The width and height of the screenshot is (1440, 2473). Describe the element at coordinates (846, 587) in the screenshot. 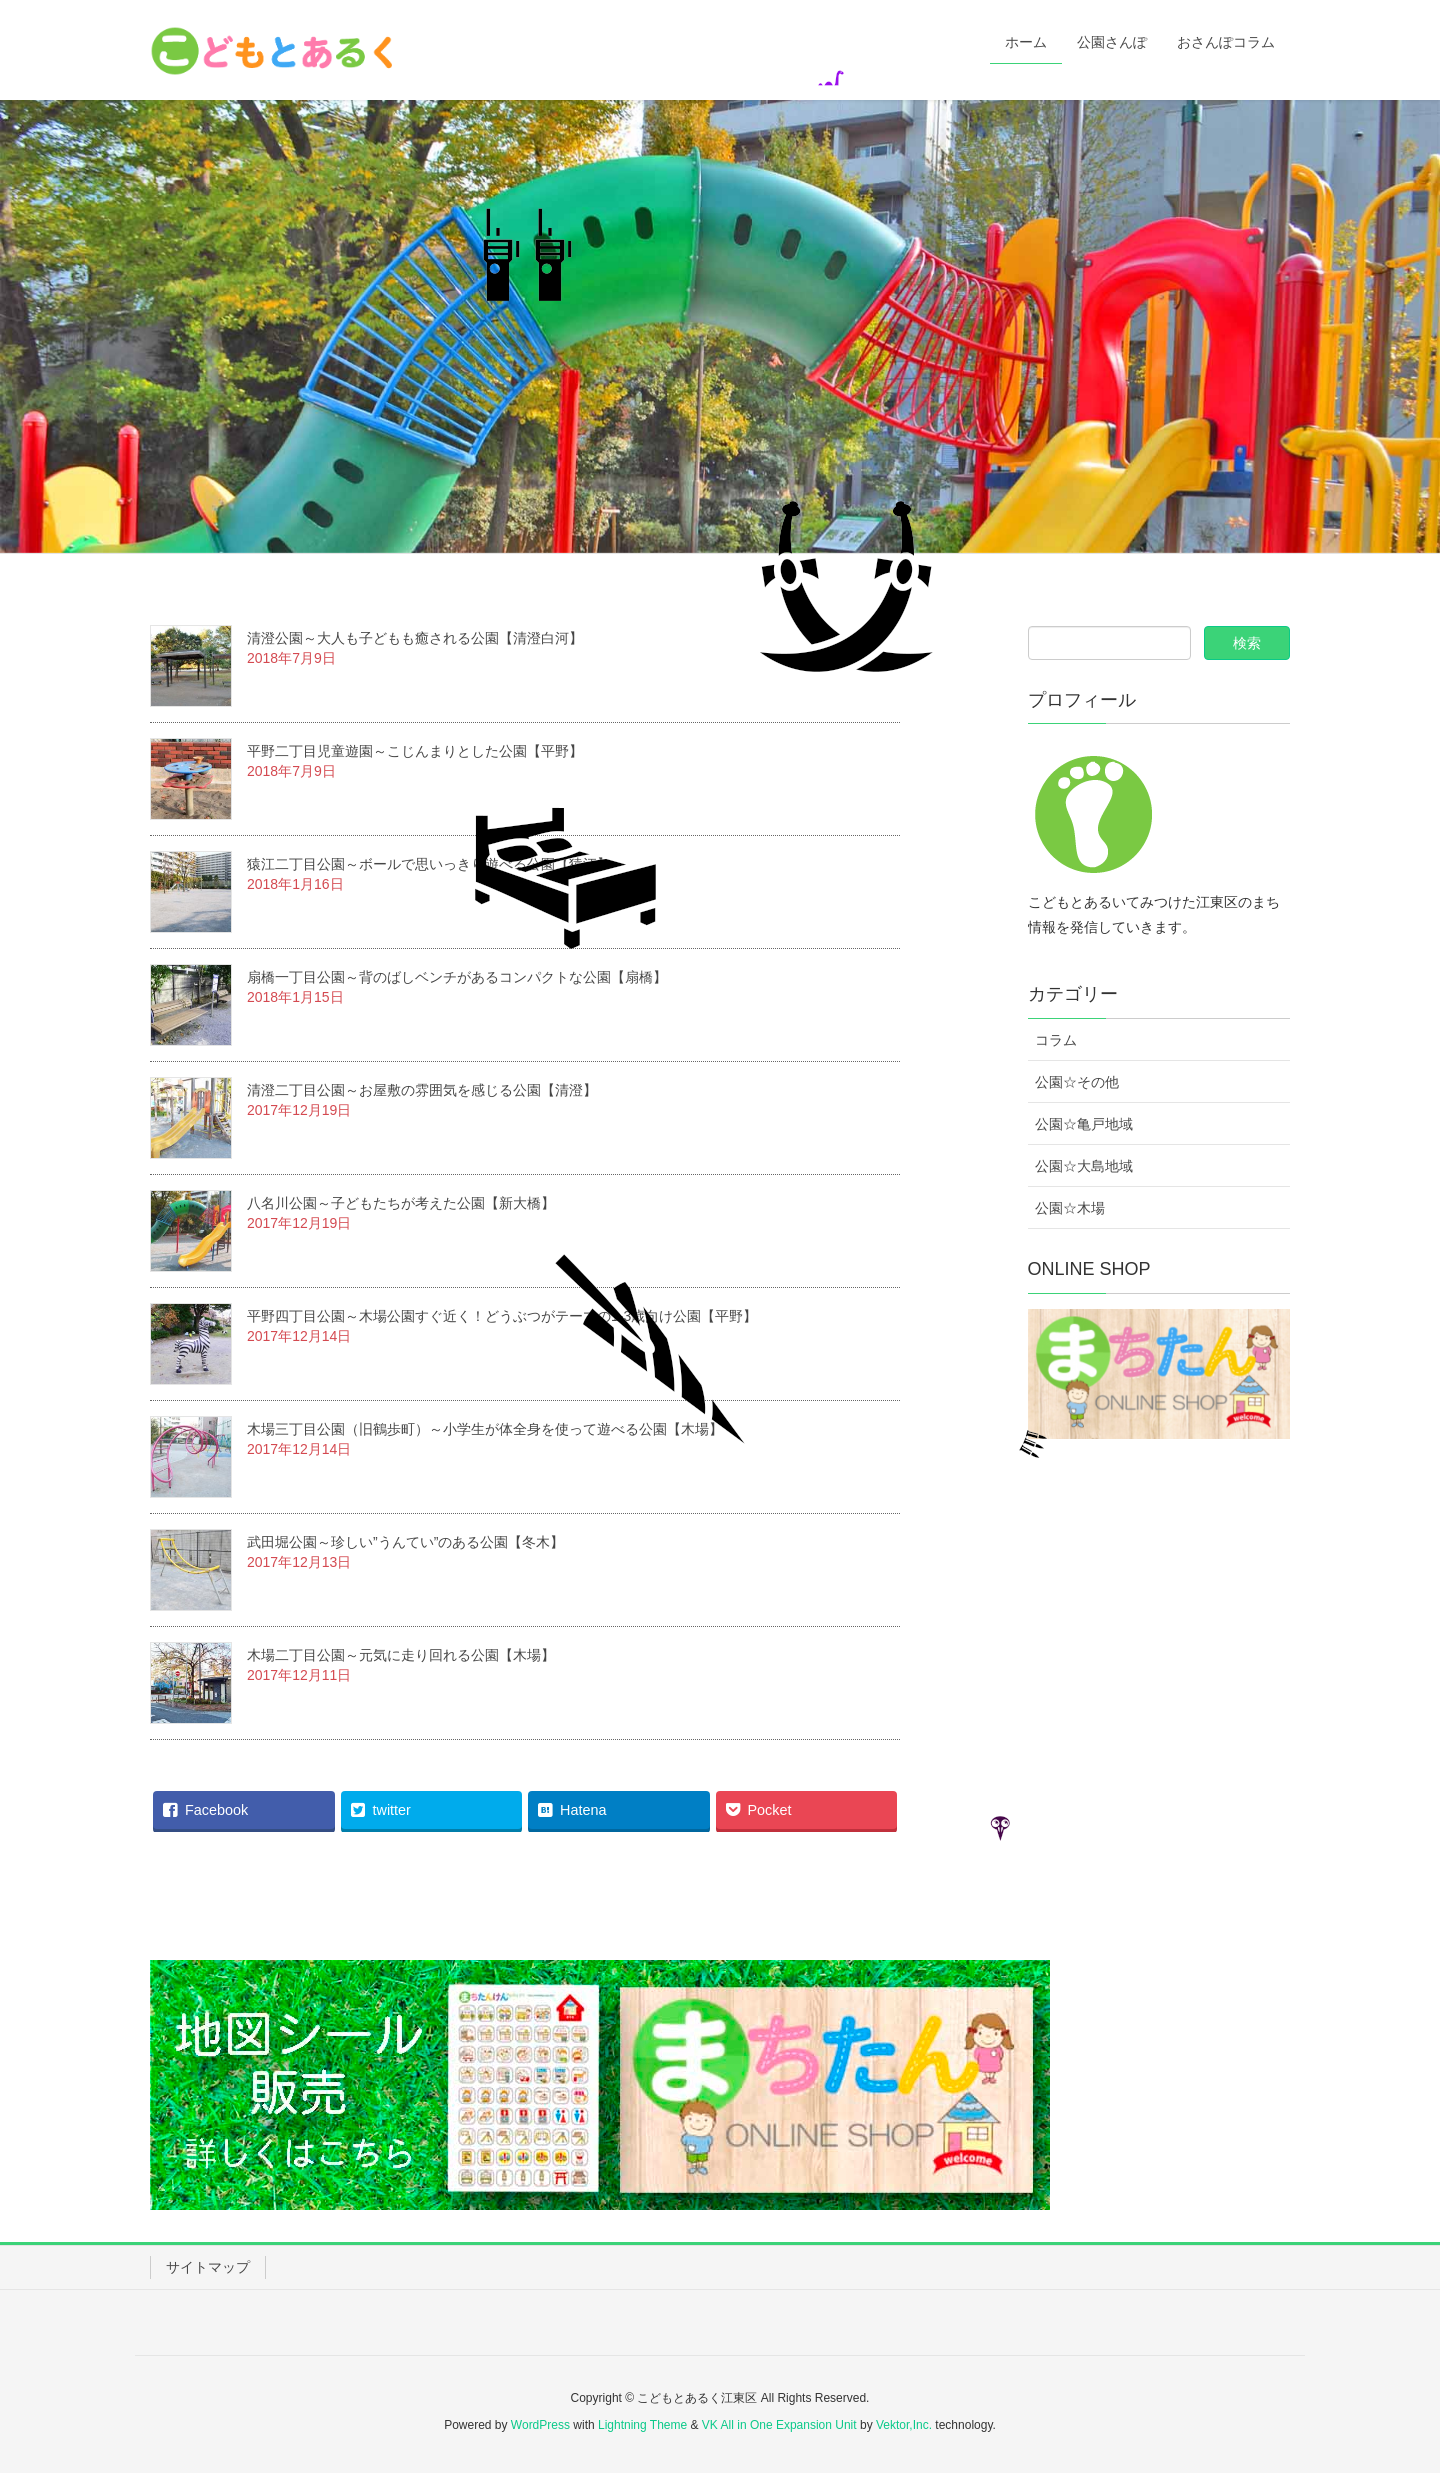

I see `activate whirlwind or spinning attack ability` at that location.